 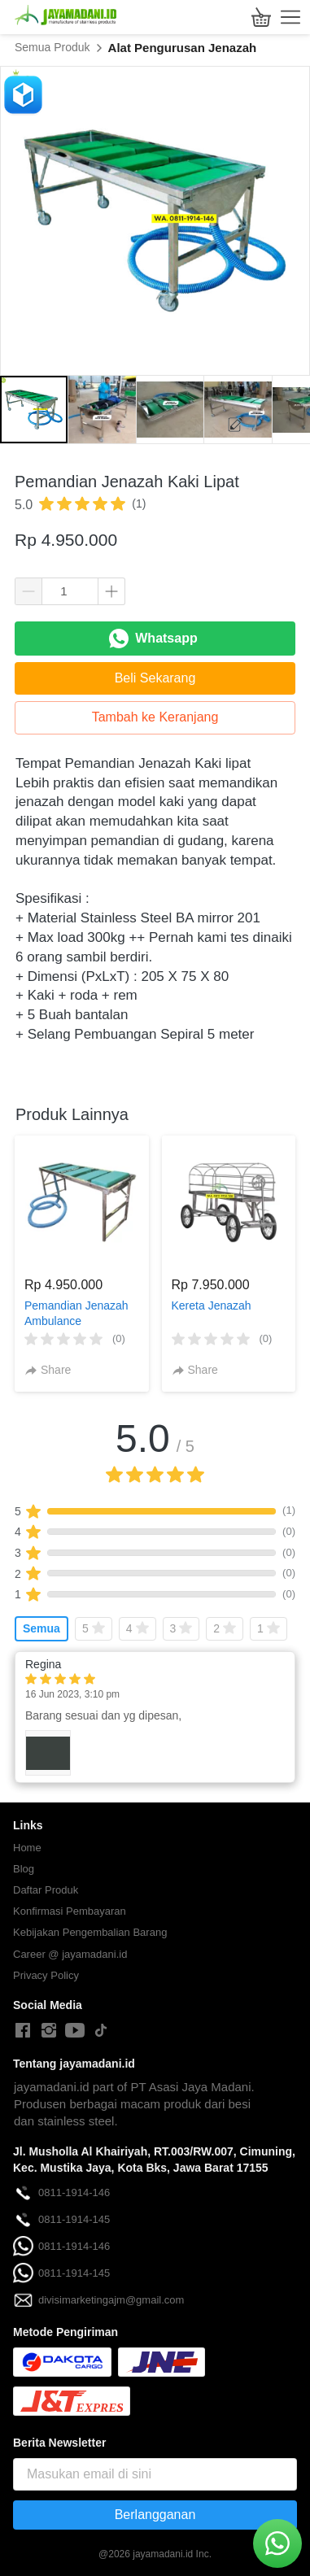 What do you see at coordinates (234, 425) in the screenshot?
I see `open text editor application` at bounding box center [234, 425].